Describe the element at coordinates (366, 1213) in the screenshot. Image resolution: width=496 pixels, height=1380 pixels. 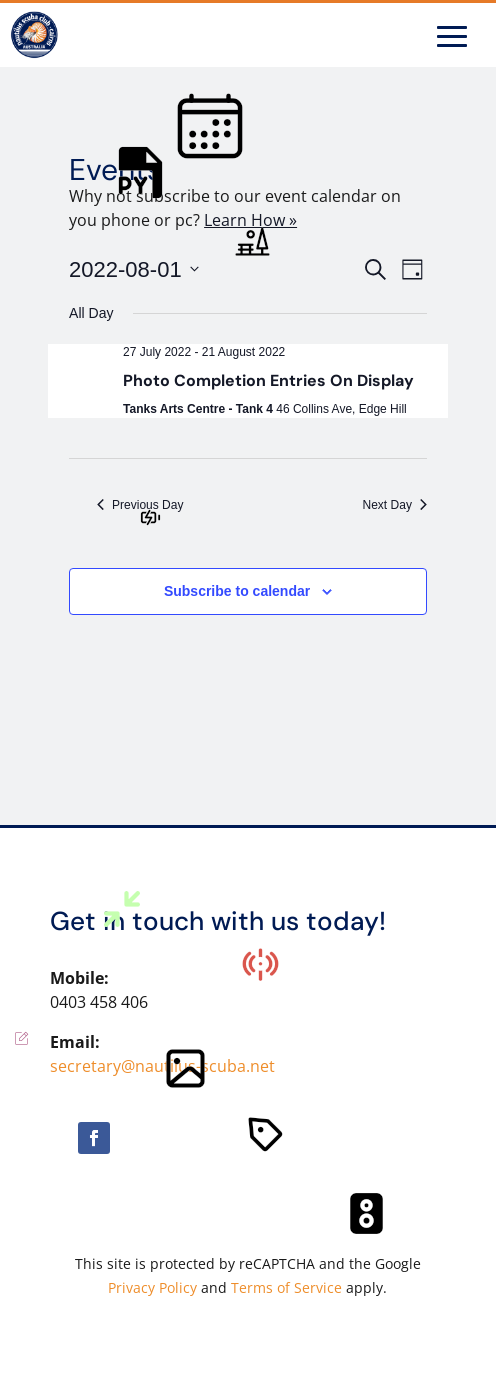
I see `adjust speaker or audio output settings` at that location.